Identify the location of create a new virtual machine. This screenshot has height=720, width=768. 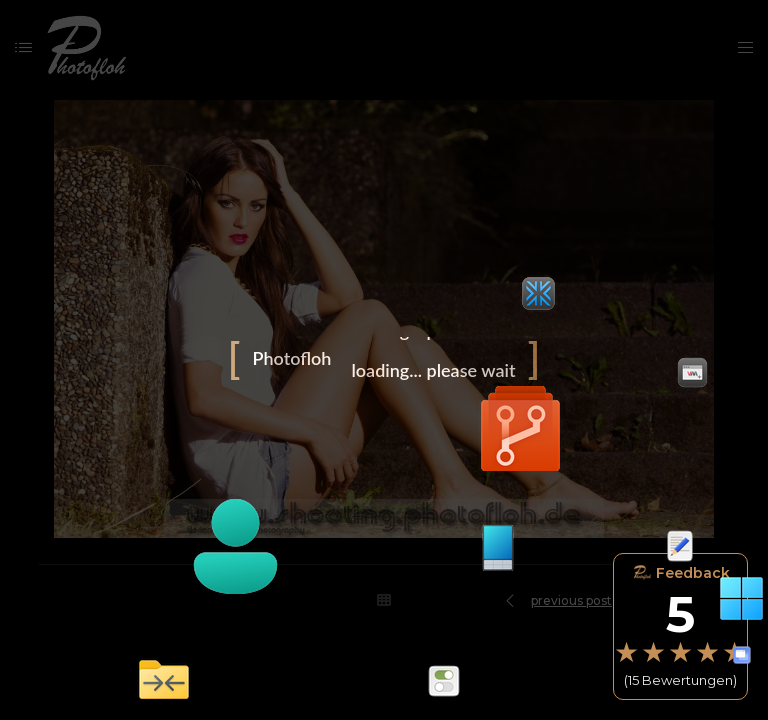
(692, 372).